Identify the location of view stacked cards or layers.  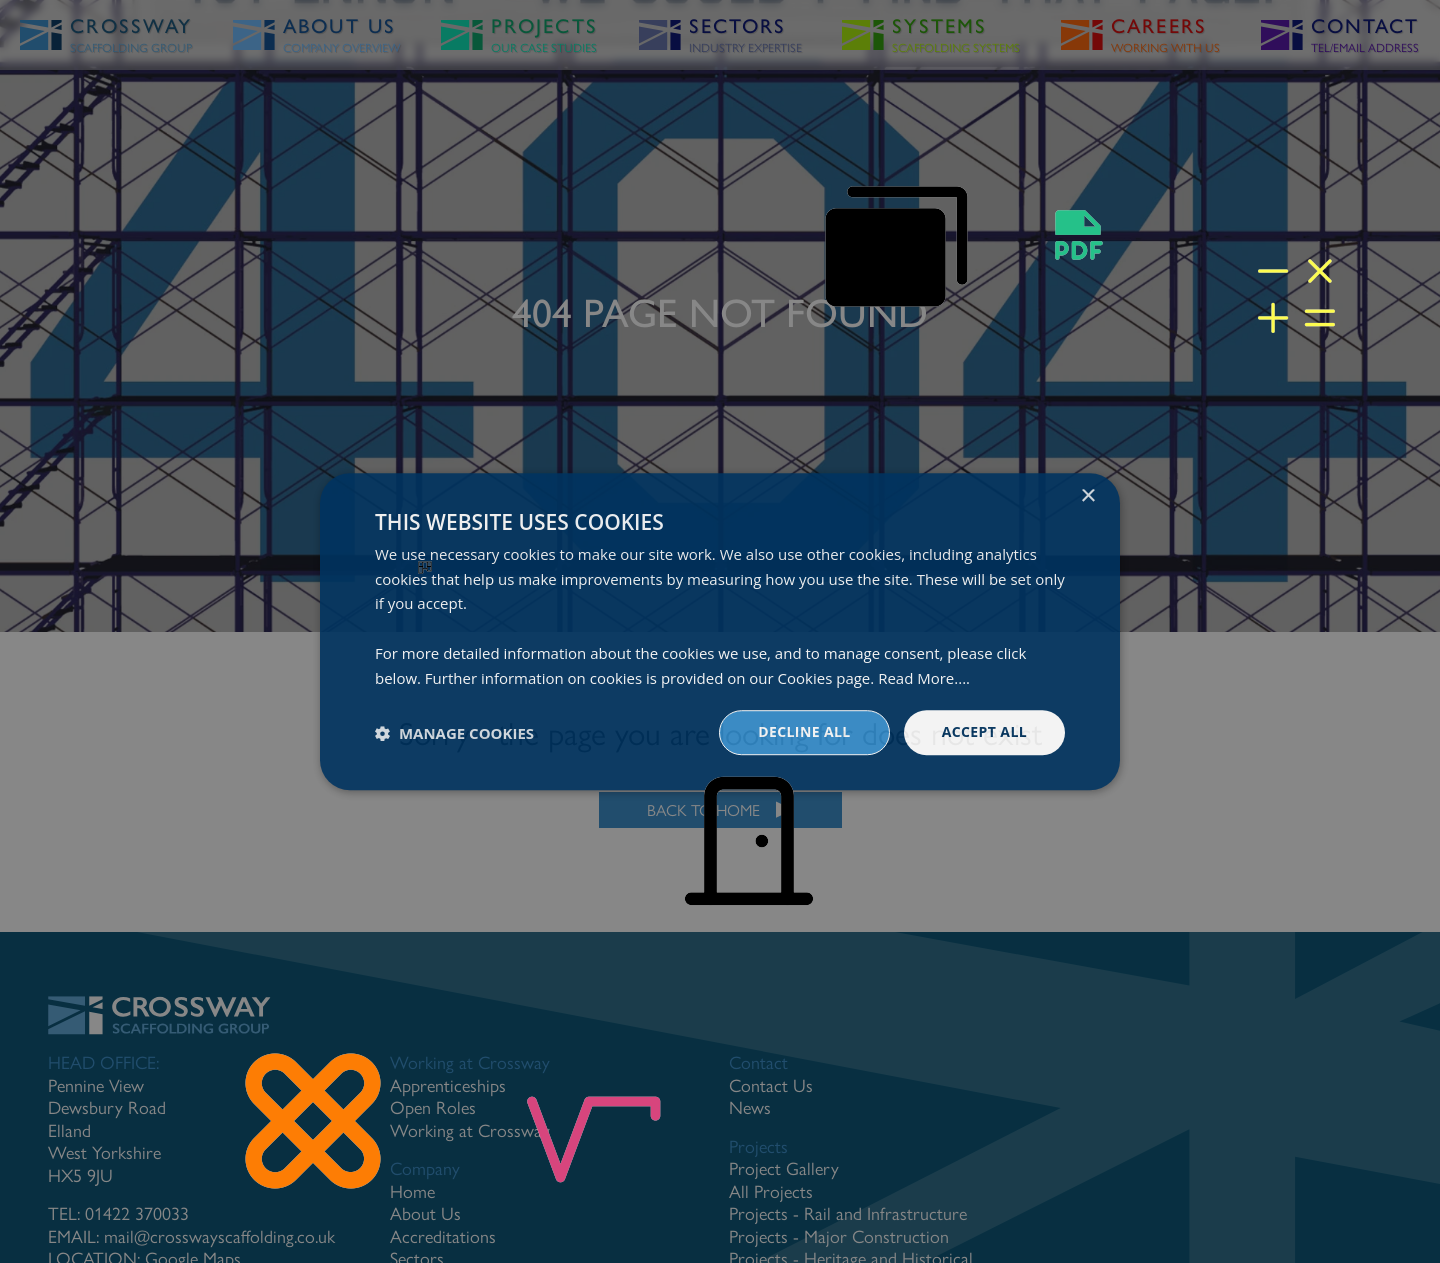
(896, 246).